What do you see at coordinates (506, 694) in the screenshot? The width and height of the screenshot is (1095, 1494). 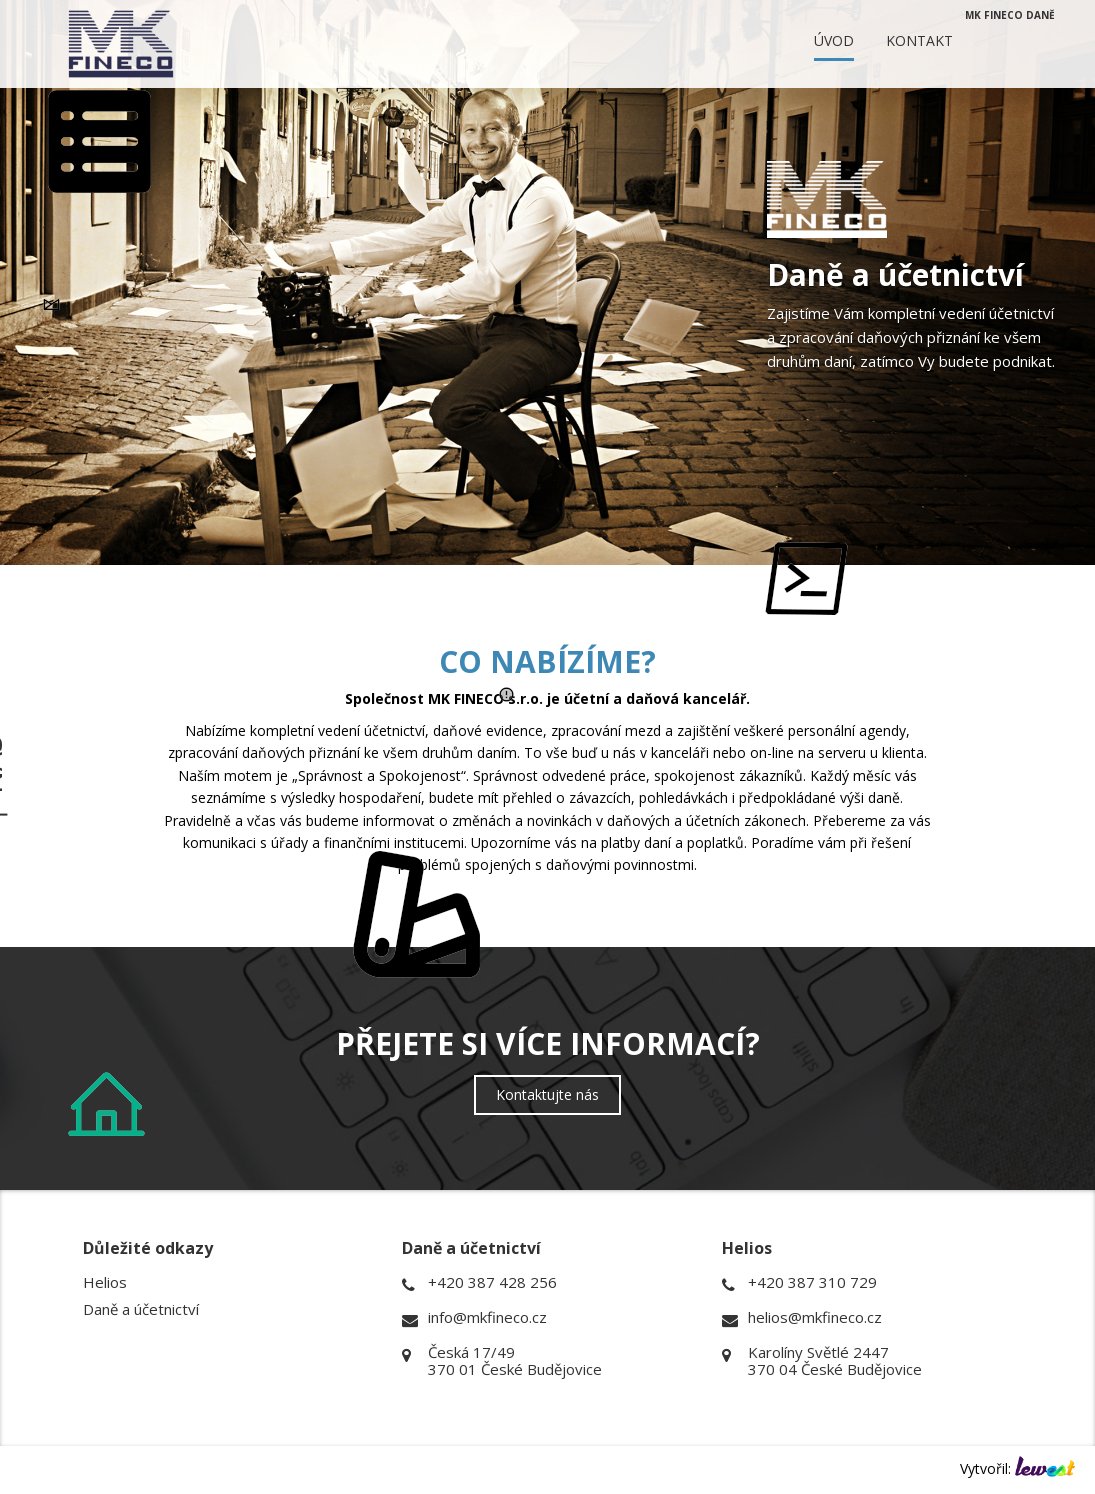 I see `indicates an error or problem has occurred` at bounding box center [506, 694].